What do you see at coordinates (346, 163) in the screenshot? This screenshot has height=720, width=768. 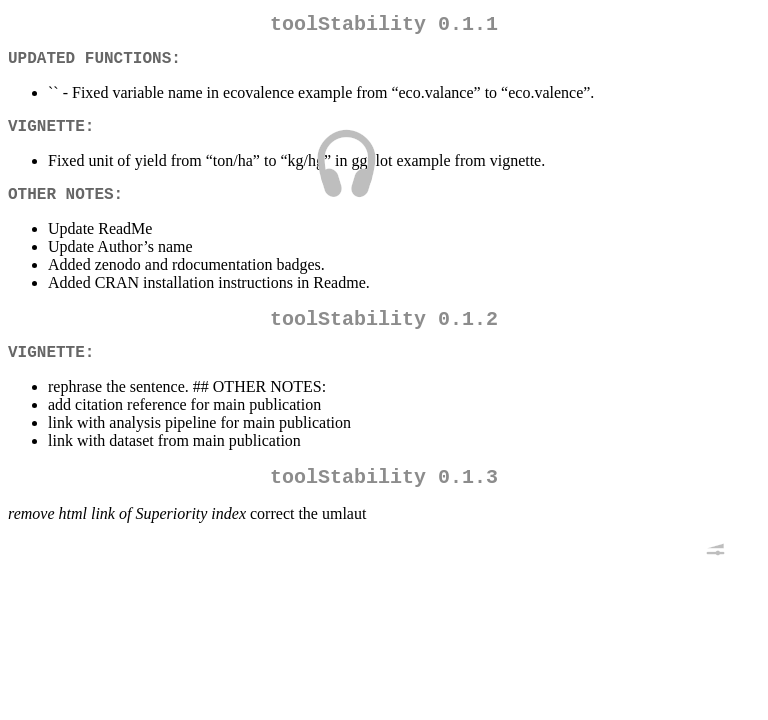 I see `switch audio output to headphones` at bounding box center [346, 163].